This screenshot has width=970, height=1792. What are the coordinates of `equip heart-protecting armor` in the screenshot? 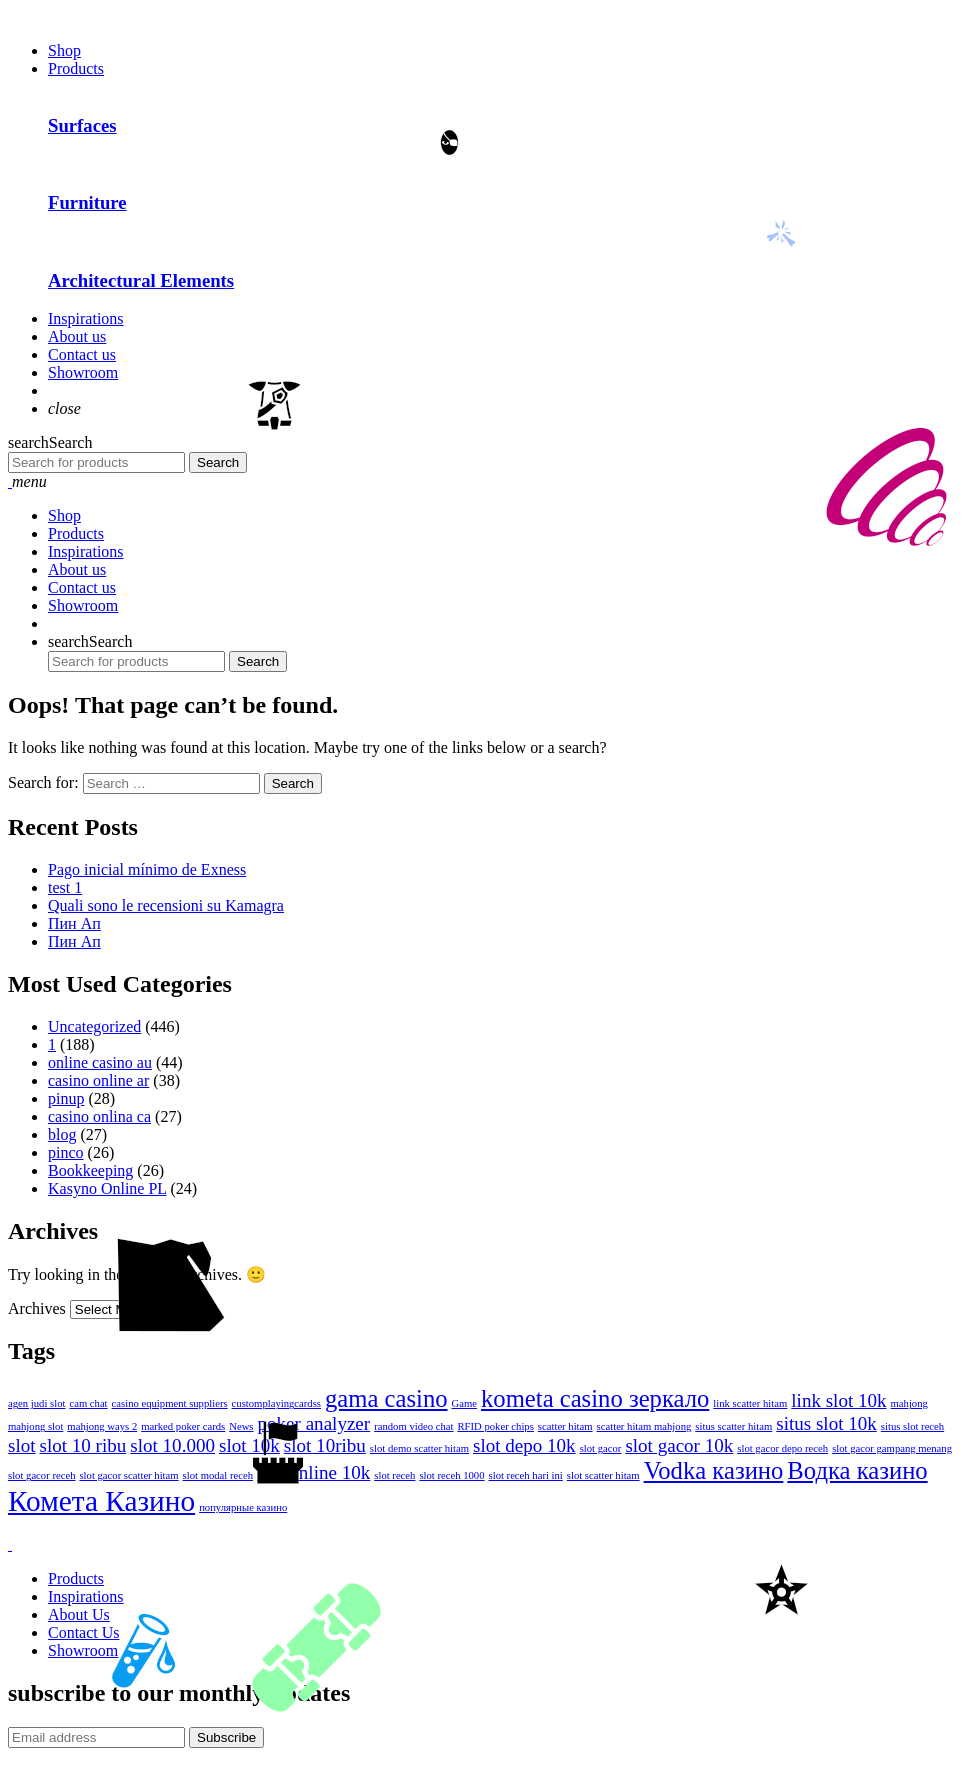 It's located at (274, 405).